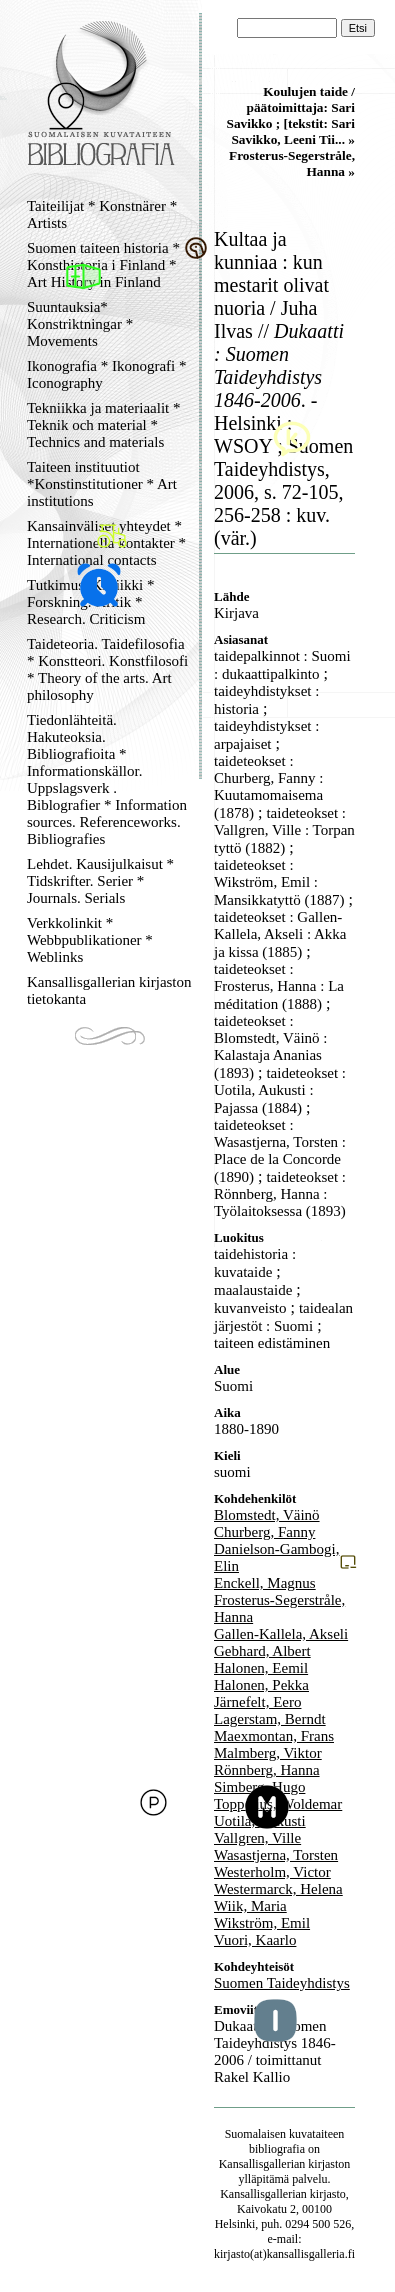 The height and width of the screenshot is (2292, 395). What do you see at coordinates (275, 2020) in the screenshot?
I see `view more information` at bounding box center [275, 2020].